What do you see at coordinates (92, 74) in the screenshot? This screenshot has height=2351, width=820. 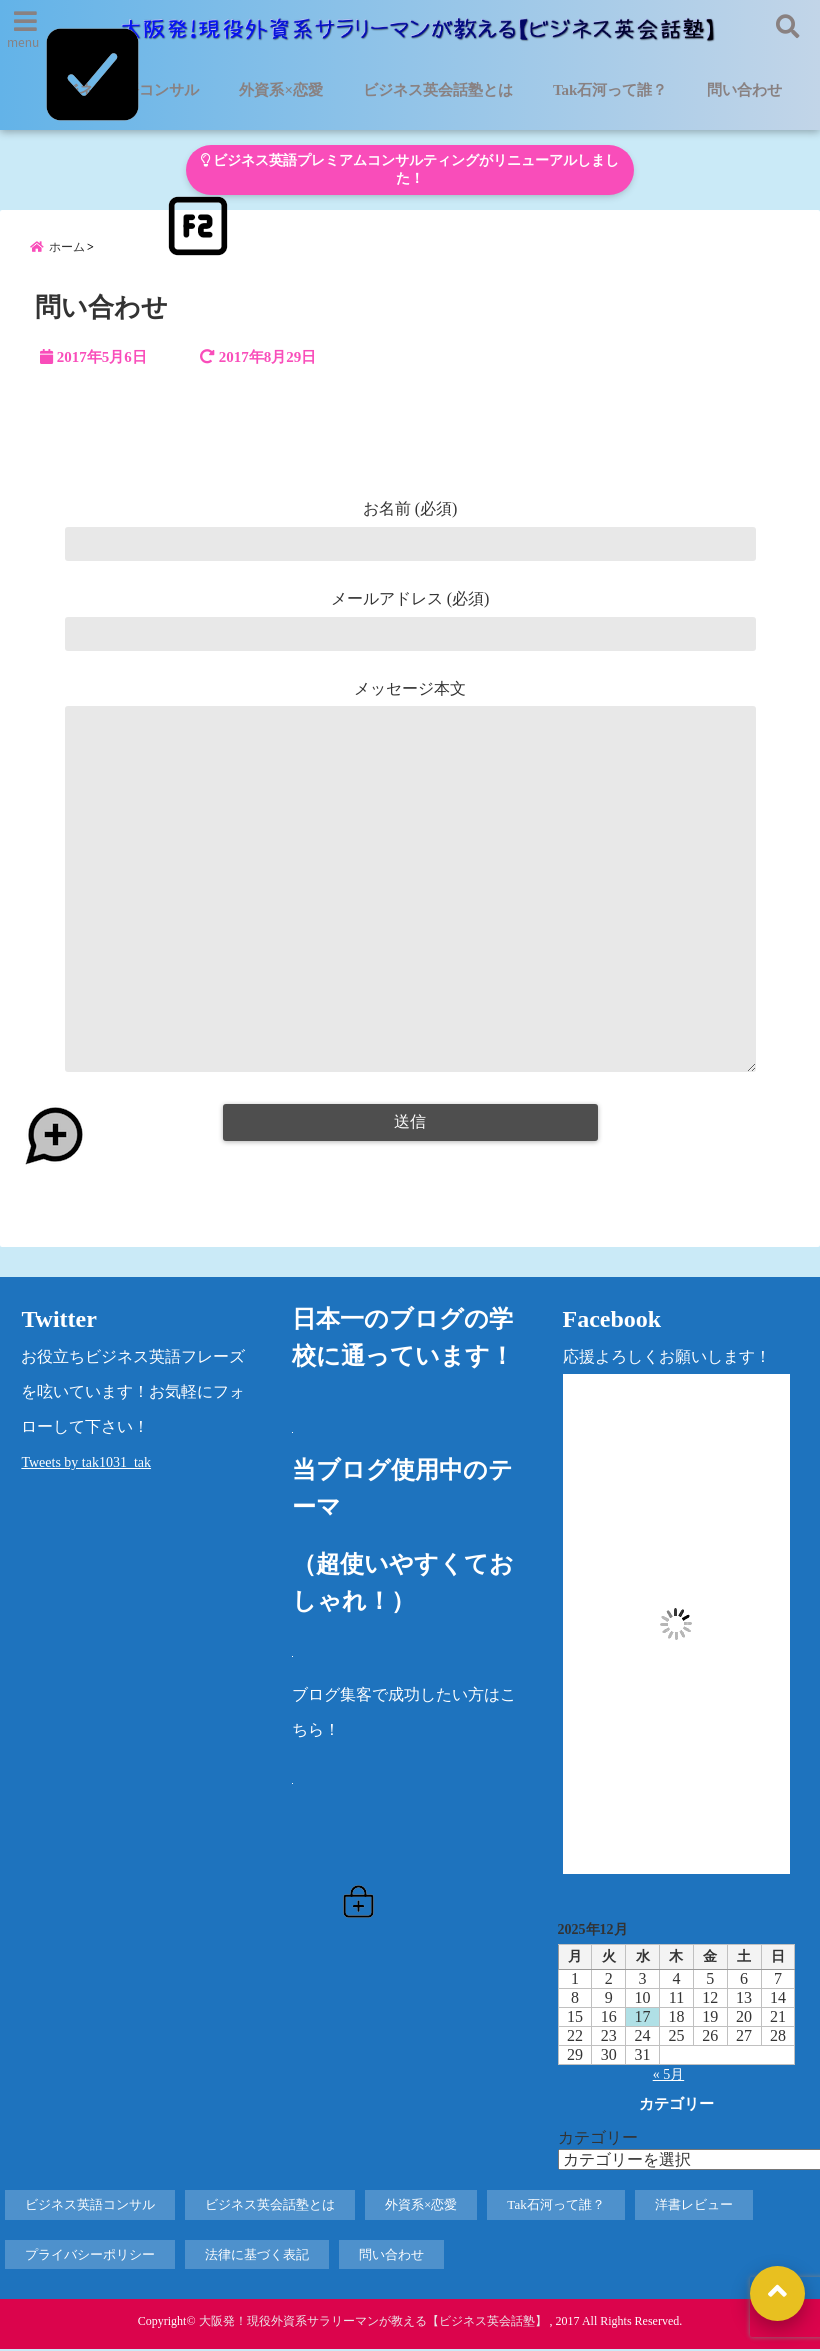 I see `select or confirm an option` at bounding box center [92, 74].